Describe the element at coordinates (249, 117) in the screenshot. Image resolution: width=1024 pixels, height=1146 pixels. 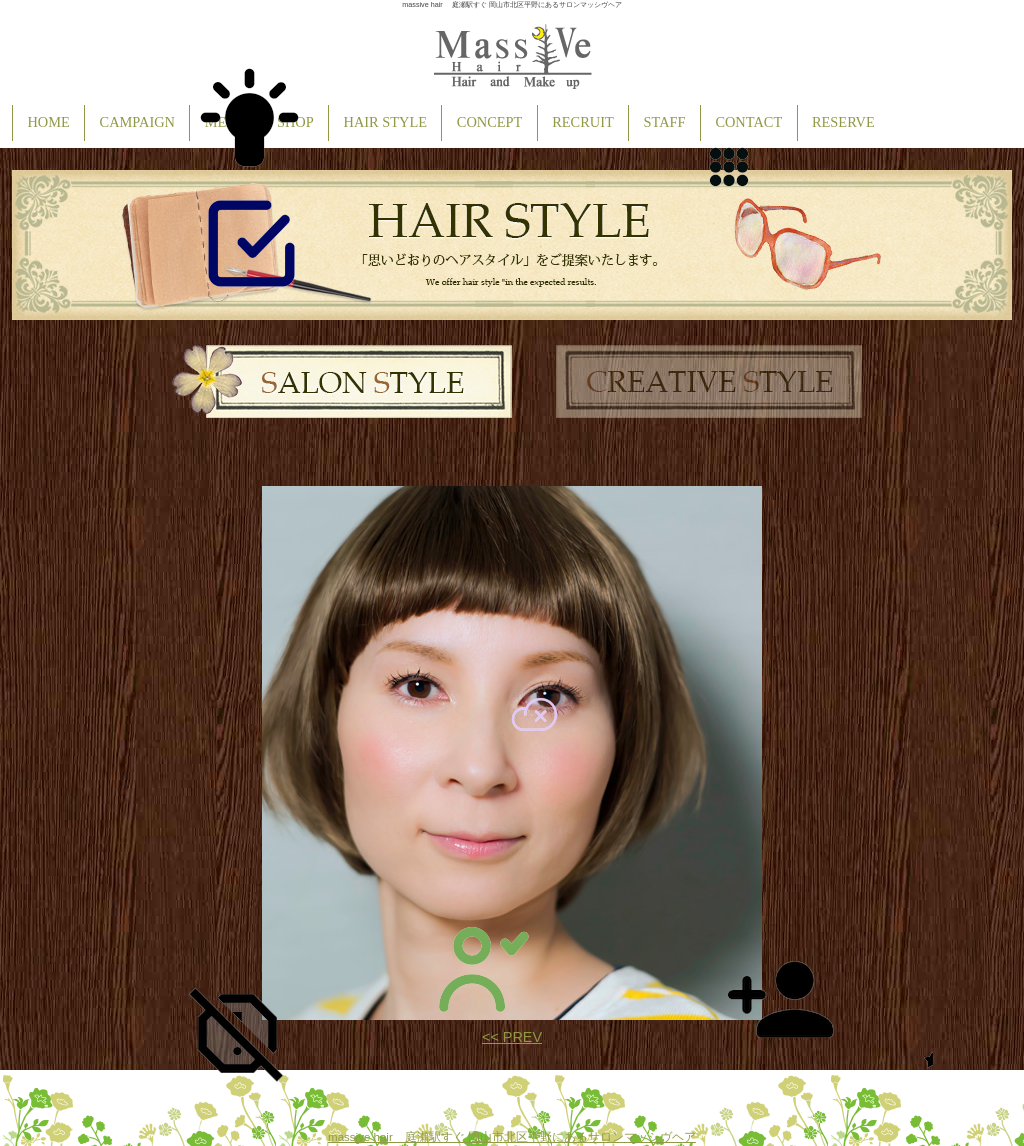
I see `access tips or suggestions` at that location.